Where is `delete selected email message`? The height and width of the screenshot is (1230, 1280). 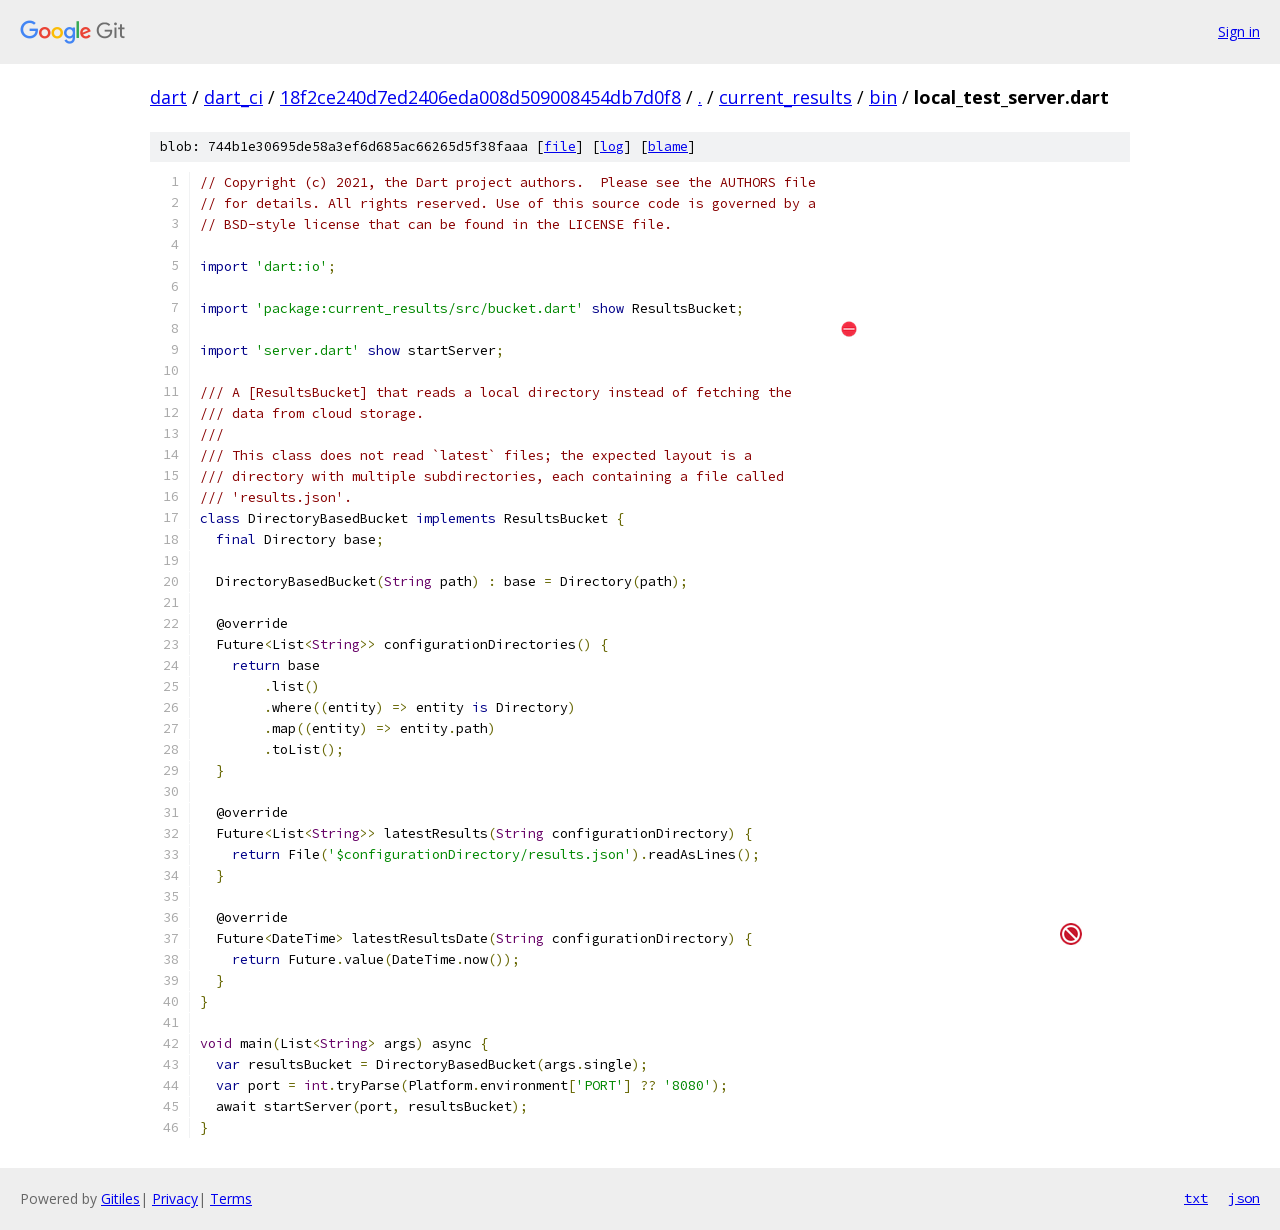 delete selected email message is located at coordinates (1071, 934).